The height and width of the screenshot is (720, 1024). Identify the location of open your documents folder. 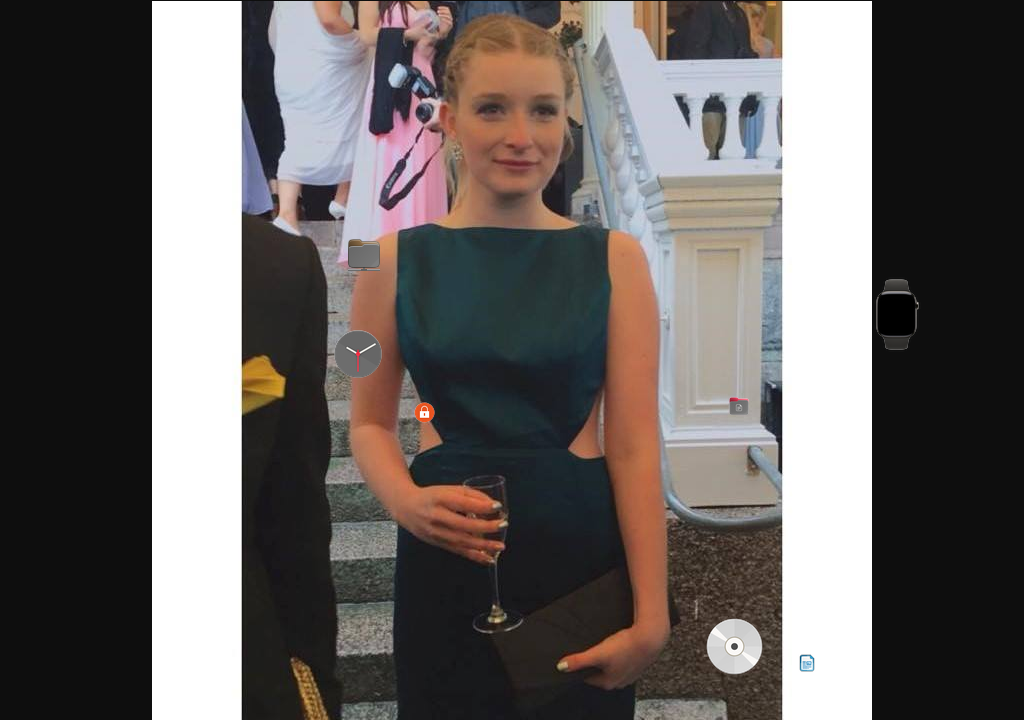
(739, 406).